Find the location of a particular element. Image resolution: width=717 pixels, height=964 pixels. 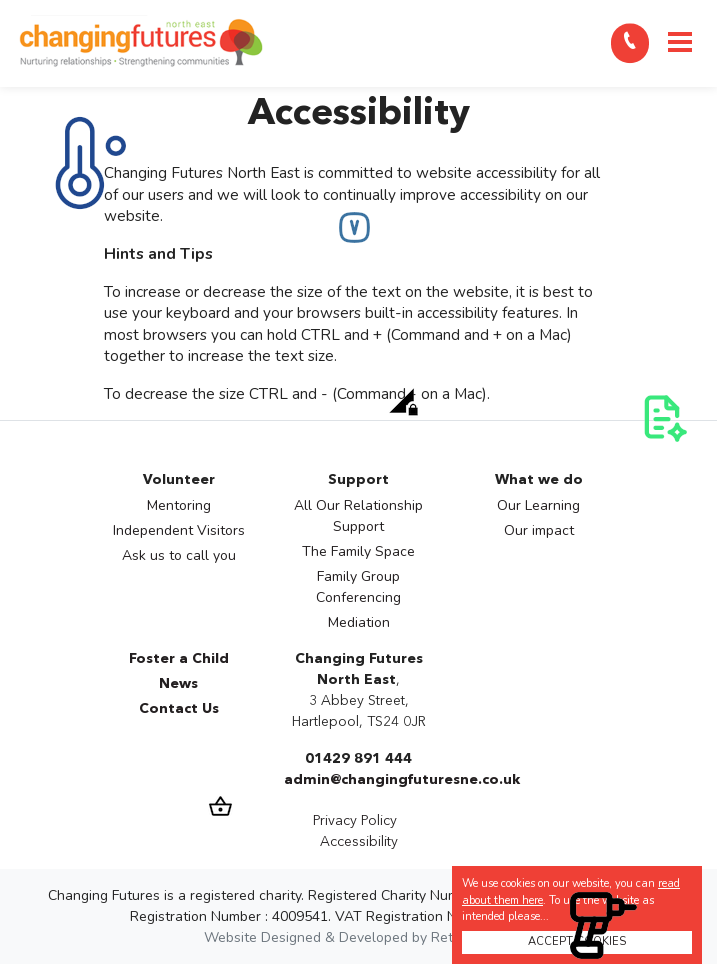

access power tools or hardware category is located at coordinates (603, 925).